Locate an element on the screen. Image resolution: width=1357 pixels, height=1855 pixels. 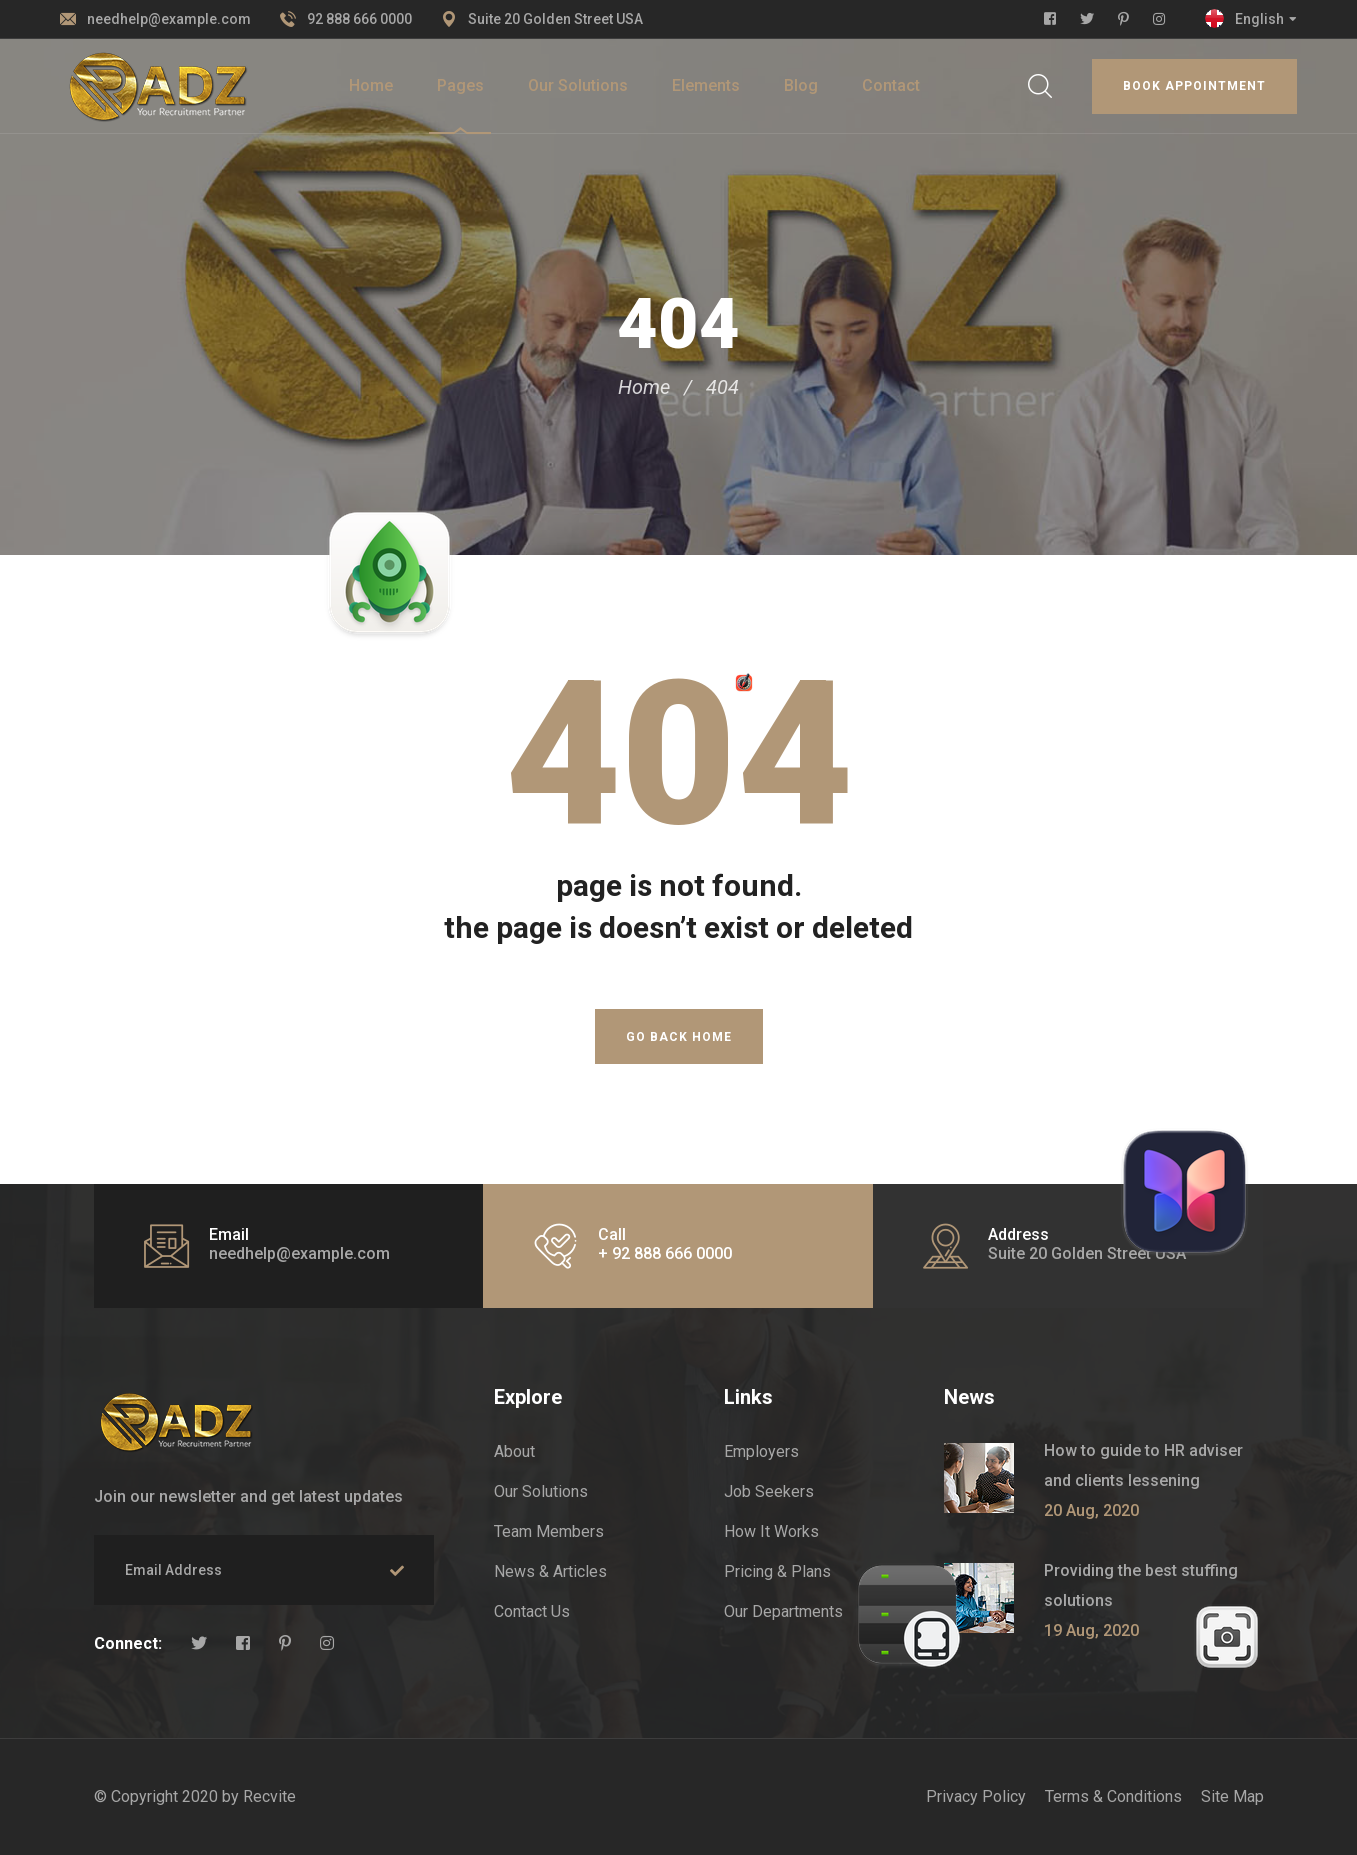
open the journal app is located at coordinates (1184, 1191).